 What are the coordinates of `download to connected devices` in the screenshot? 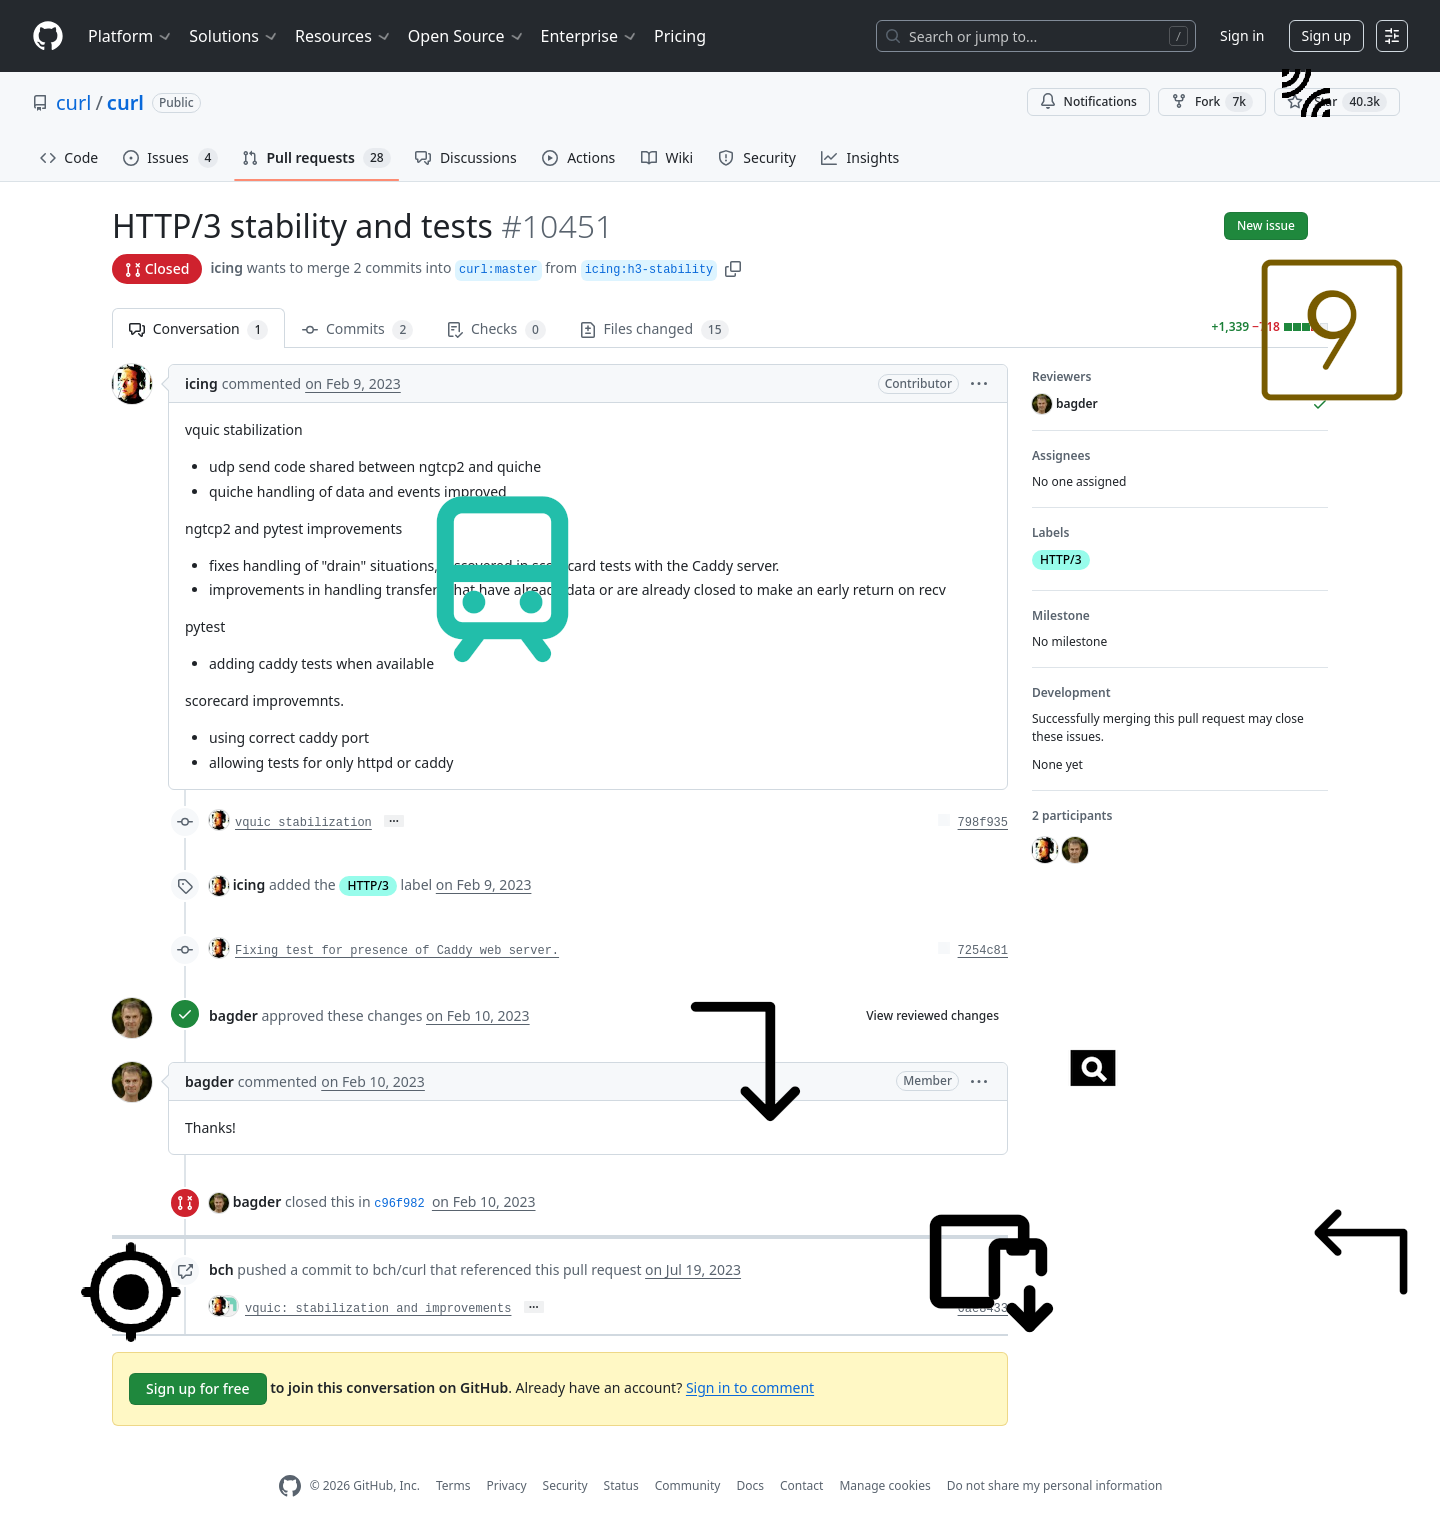 It's located at (988, 1267).